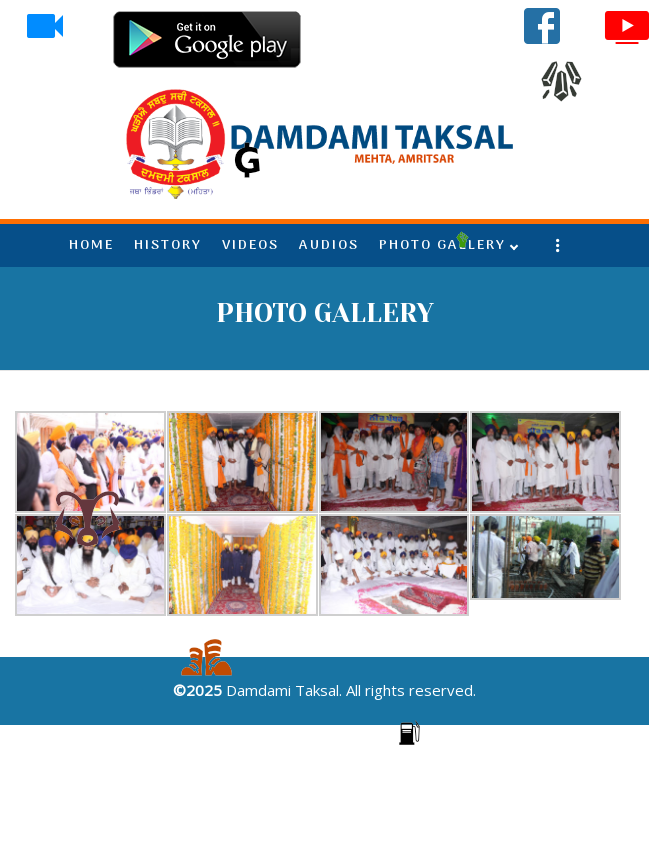 The image size is (649, 858). What do you see at coordinates (247, 160) in the screenshot?
I see `view your current credits balance` at bounding box center [247, 160].